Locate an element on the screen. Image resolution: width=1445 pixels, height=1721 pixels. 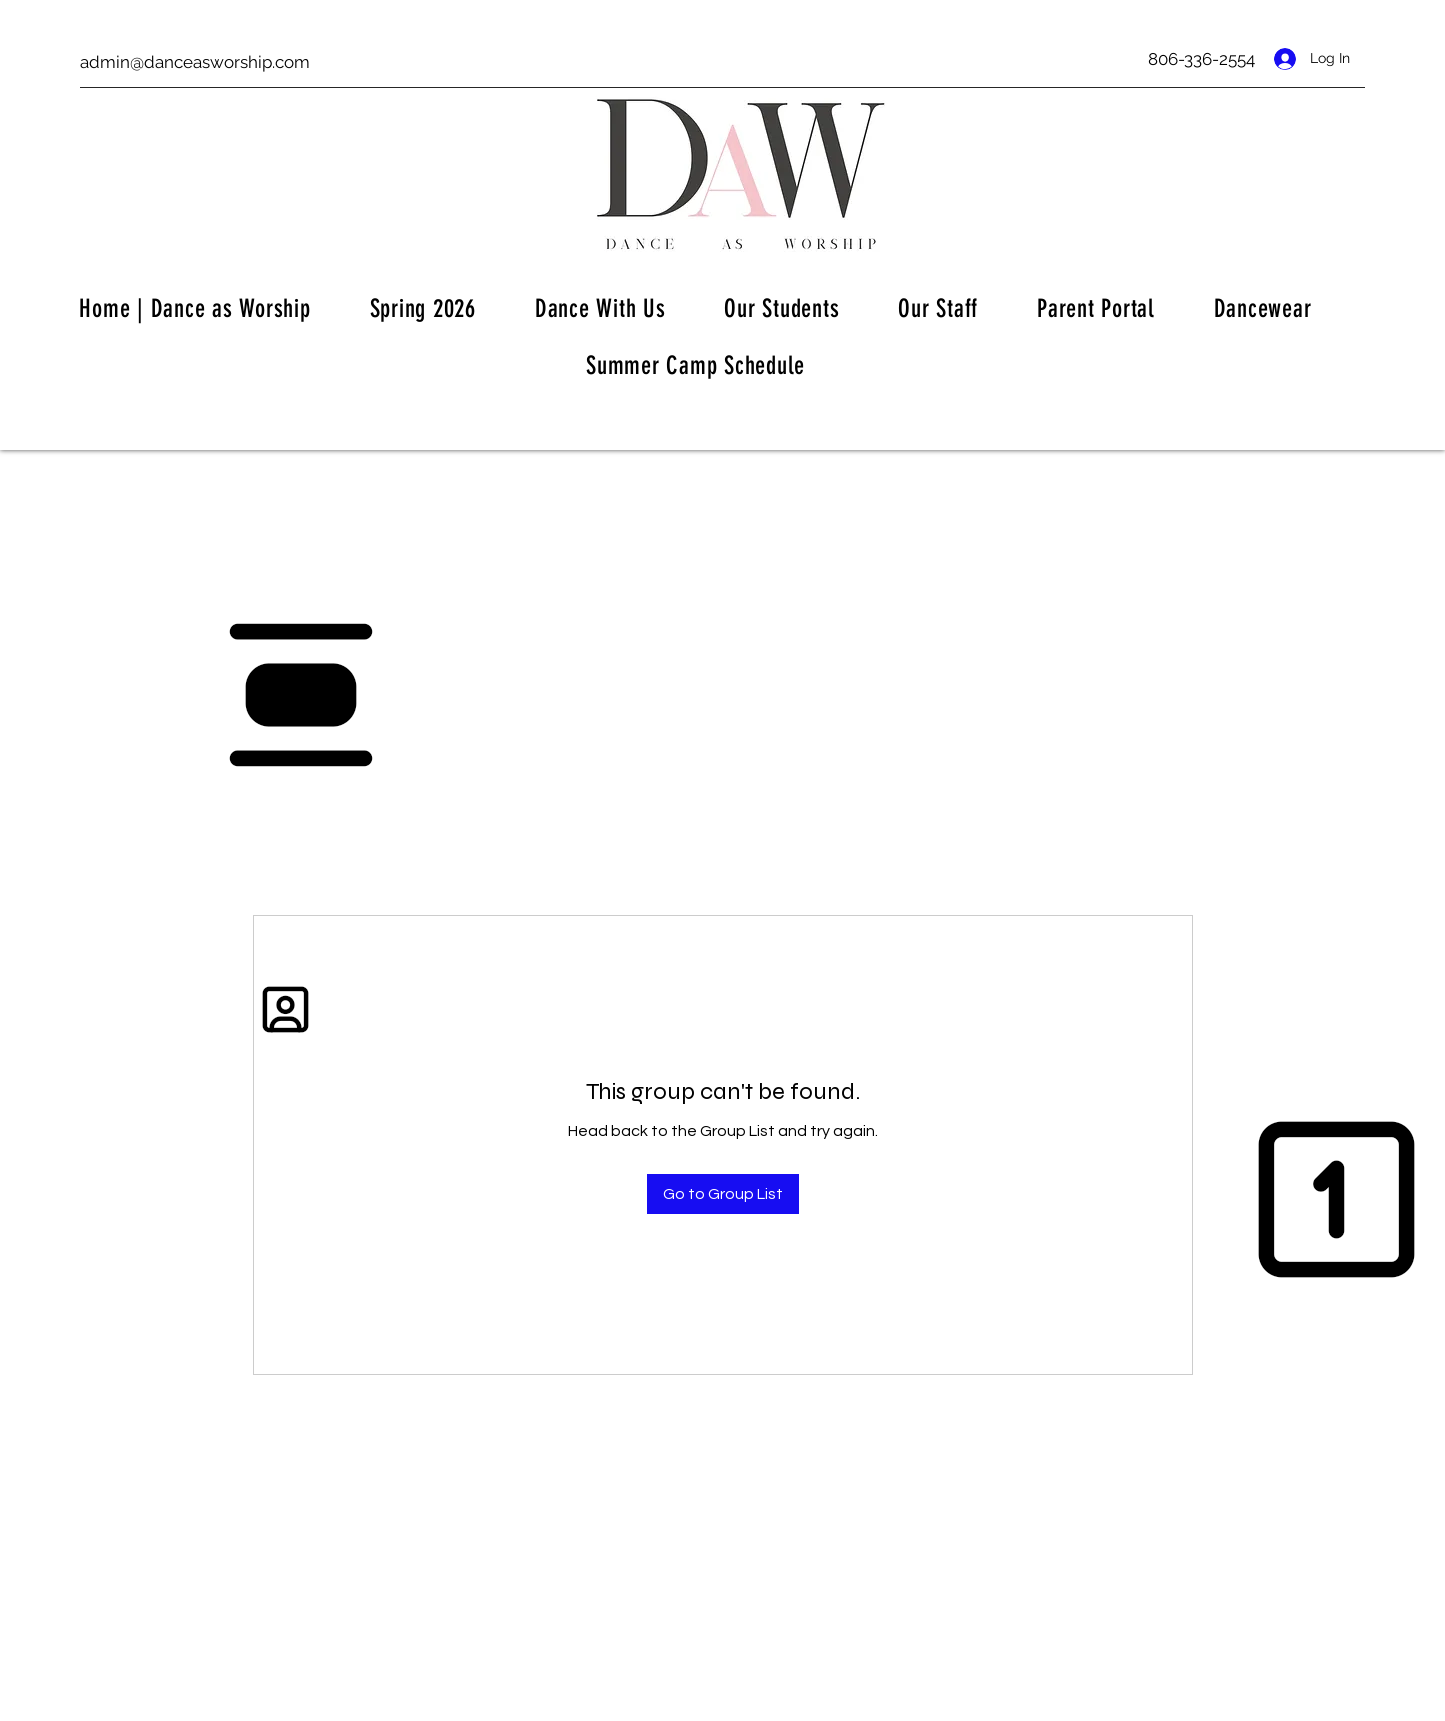
distribute layers horizontally with equal spacing is located at coordinates (301, 695).